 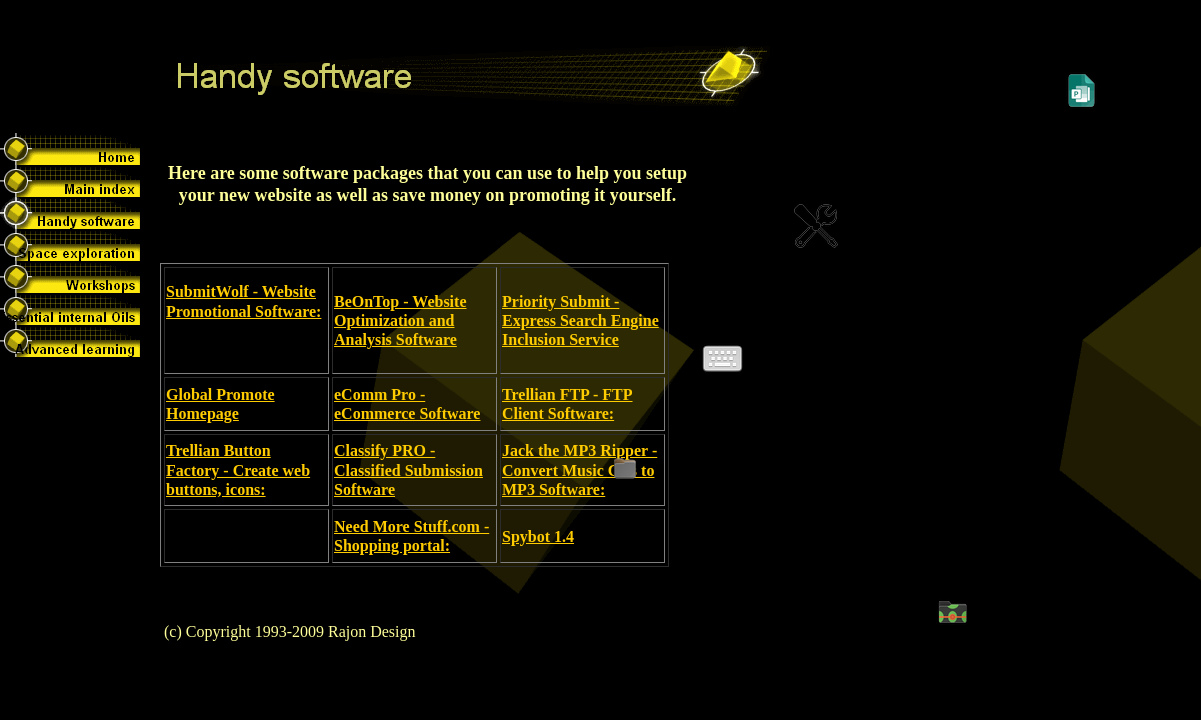 What do you see at coordinates (952, 612) in the screenshot?
I see `open folder containing pokémon dusk ball themed content` at bounding box center [952, 612].